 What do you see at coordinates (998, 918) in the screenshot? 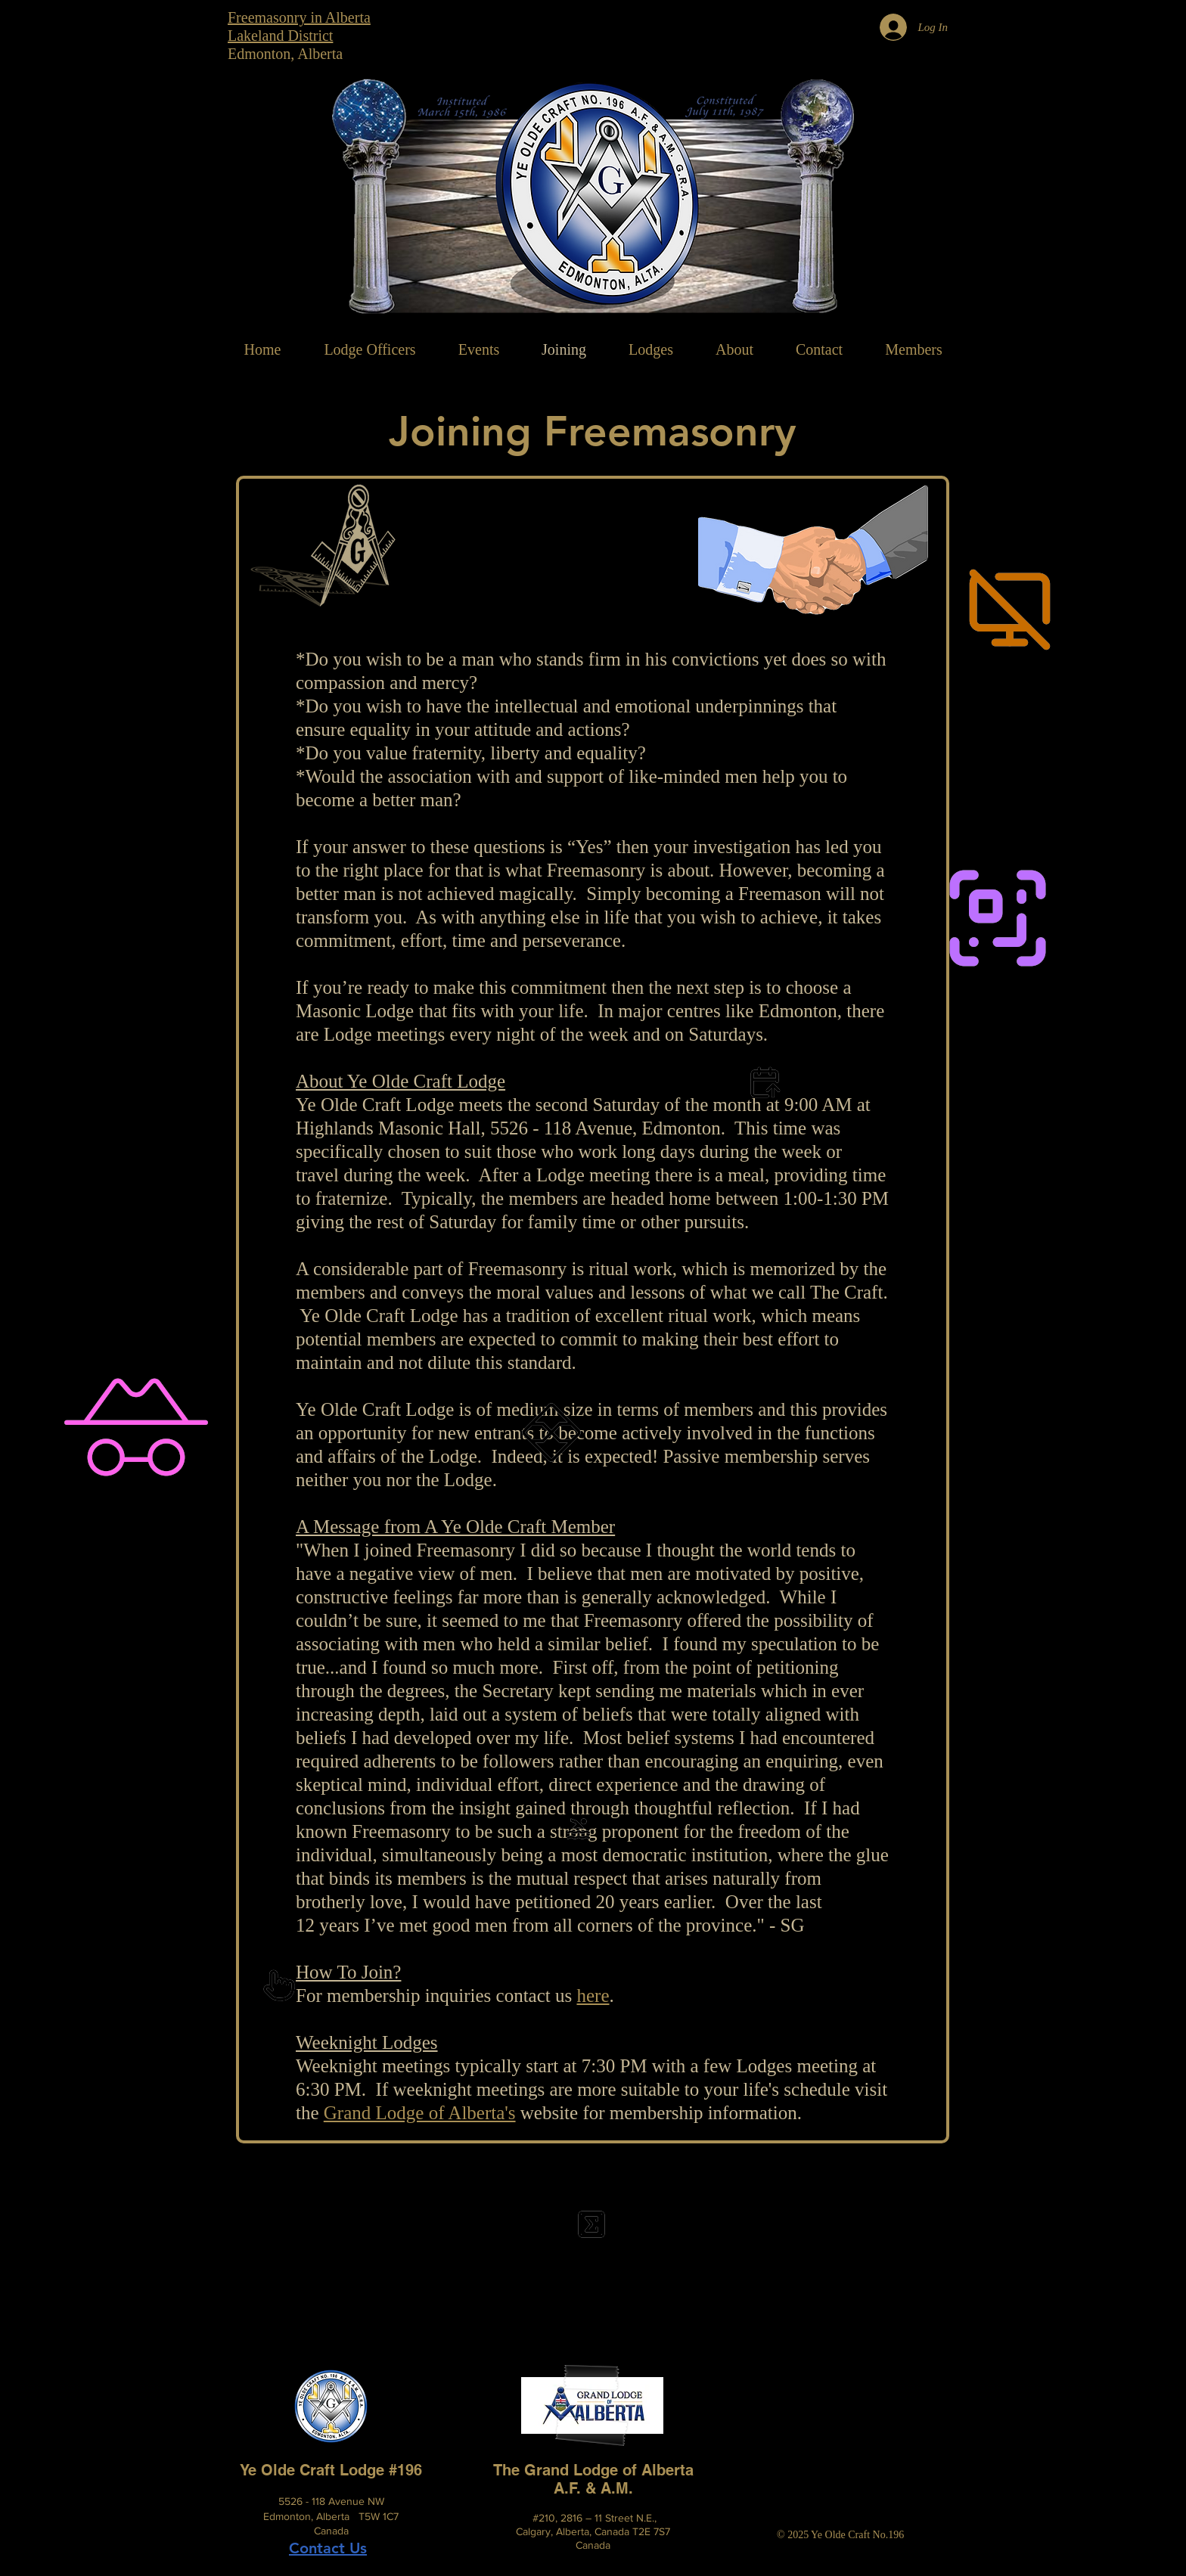
I see `scan a QR code` at bounding box center [998, 918].